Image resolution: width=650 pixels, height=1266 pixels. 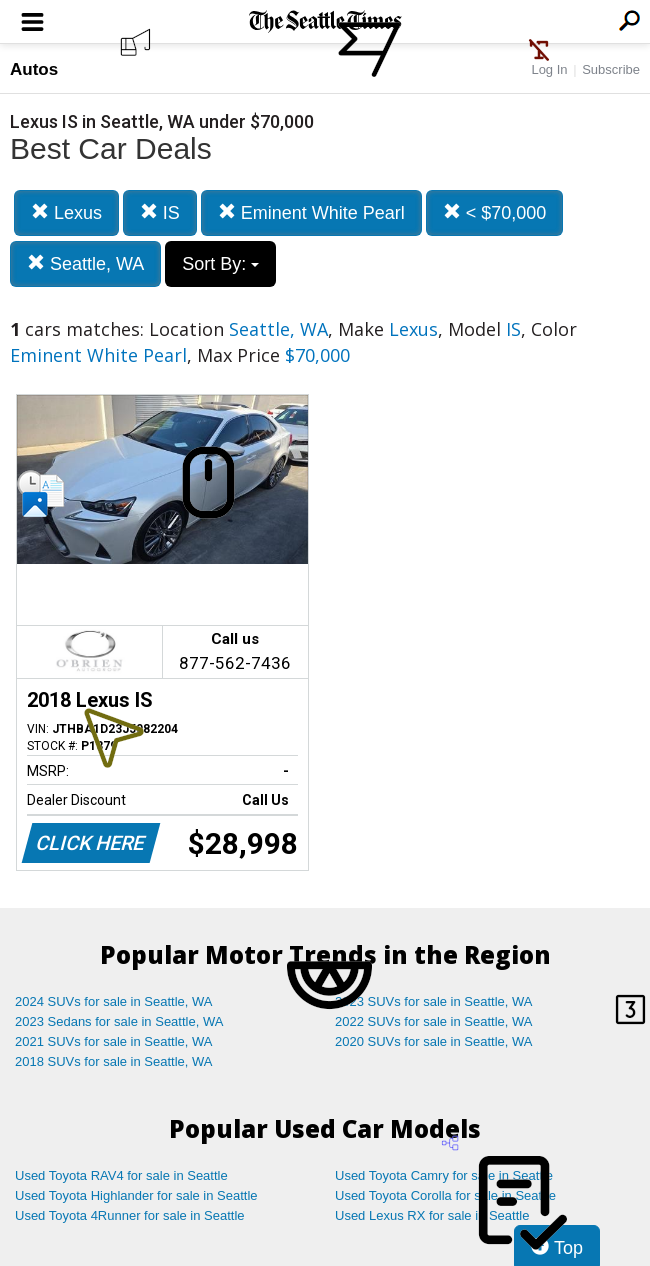 What do you see at coordinates (367, 46) in the screenshot?
I see `flag or bookmark an item` at bounding box center [367, 46].